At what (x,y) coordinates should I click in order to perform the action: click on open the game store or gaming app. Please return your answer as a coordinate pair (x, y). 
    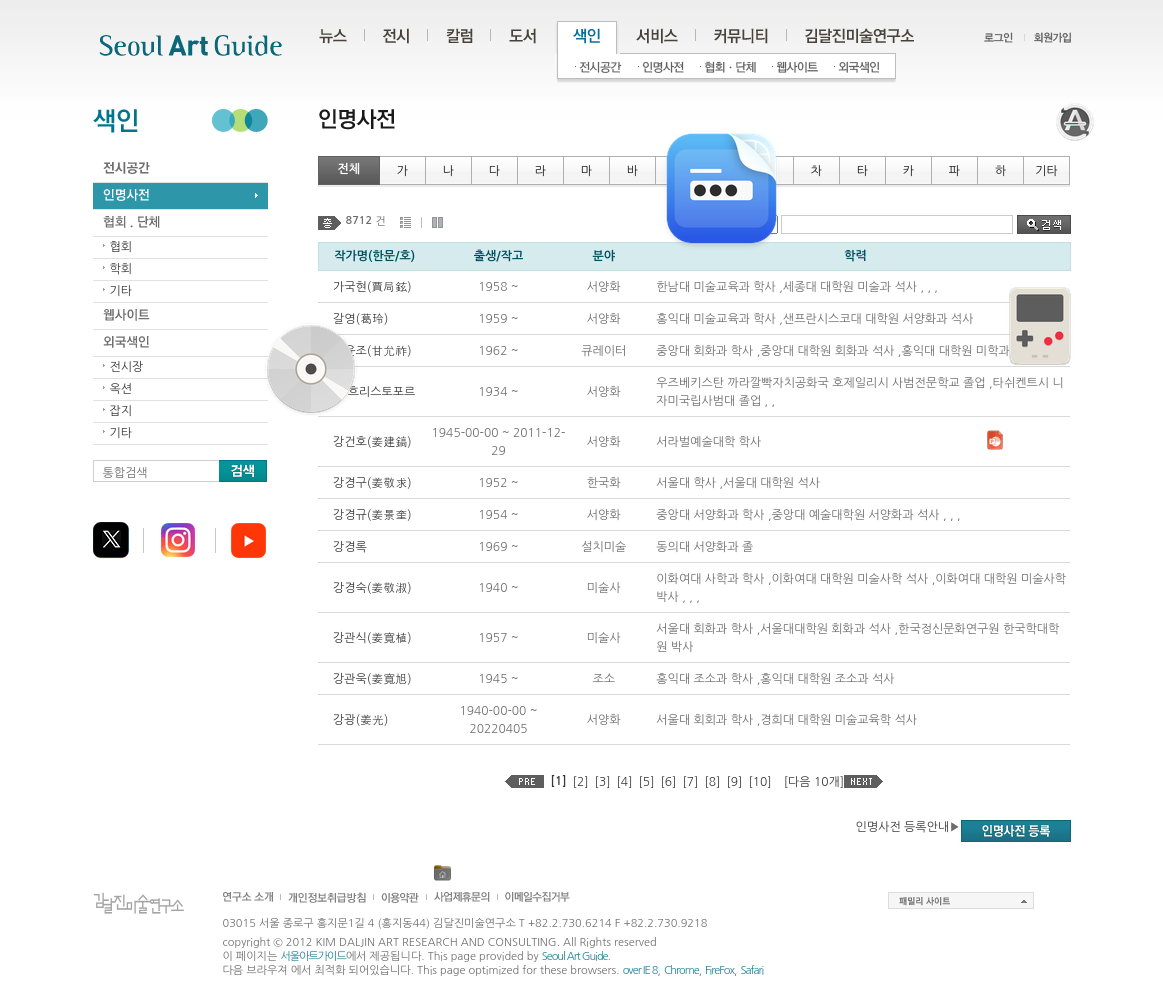
    Looking at the image, I should click on (1040, 326).